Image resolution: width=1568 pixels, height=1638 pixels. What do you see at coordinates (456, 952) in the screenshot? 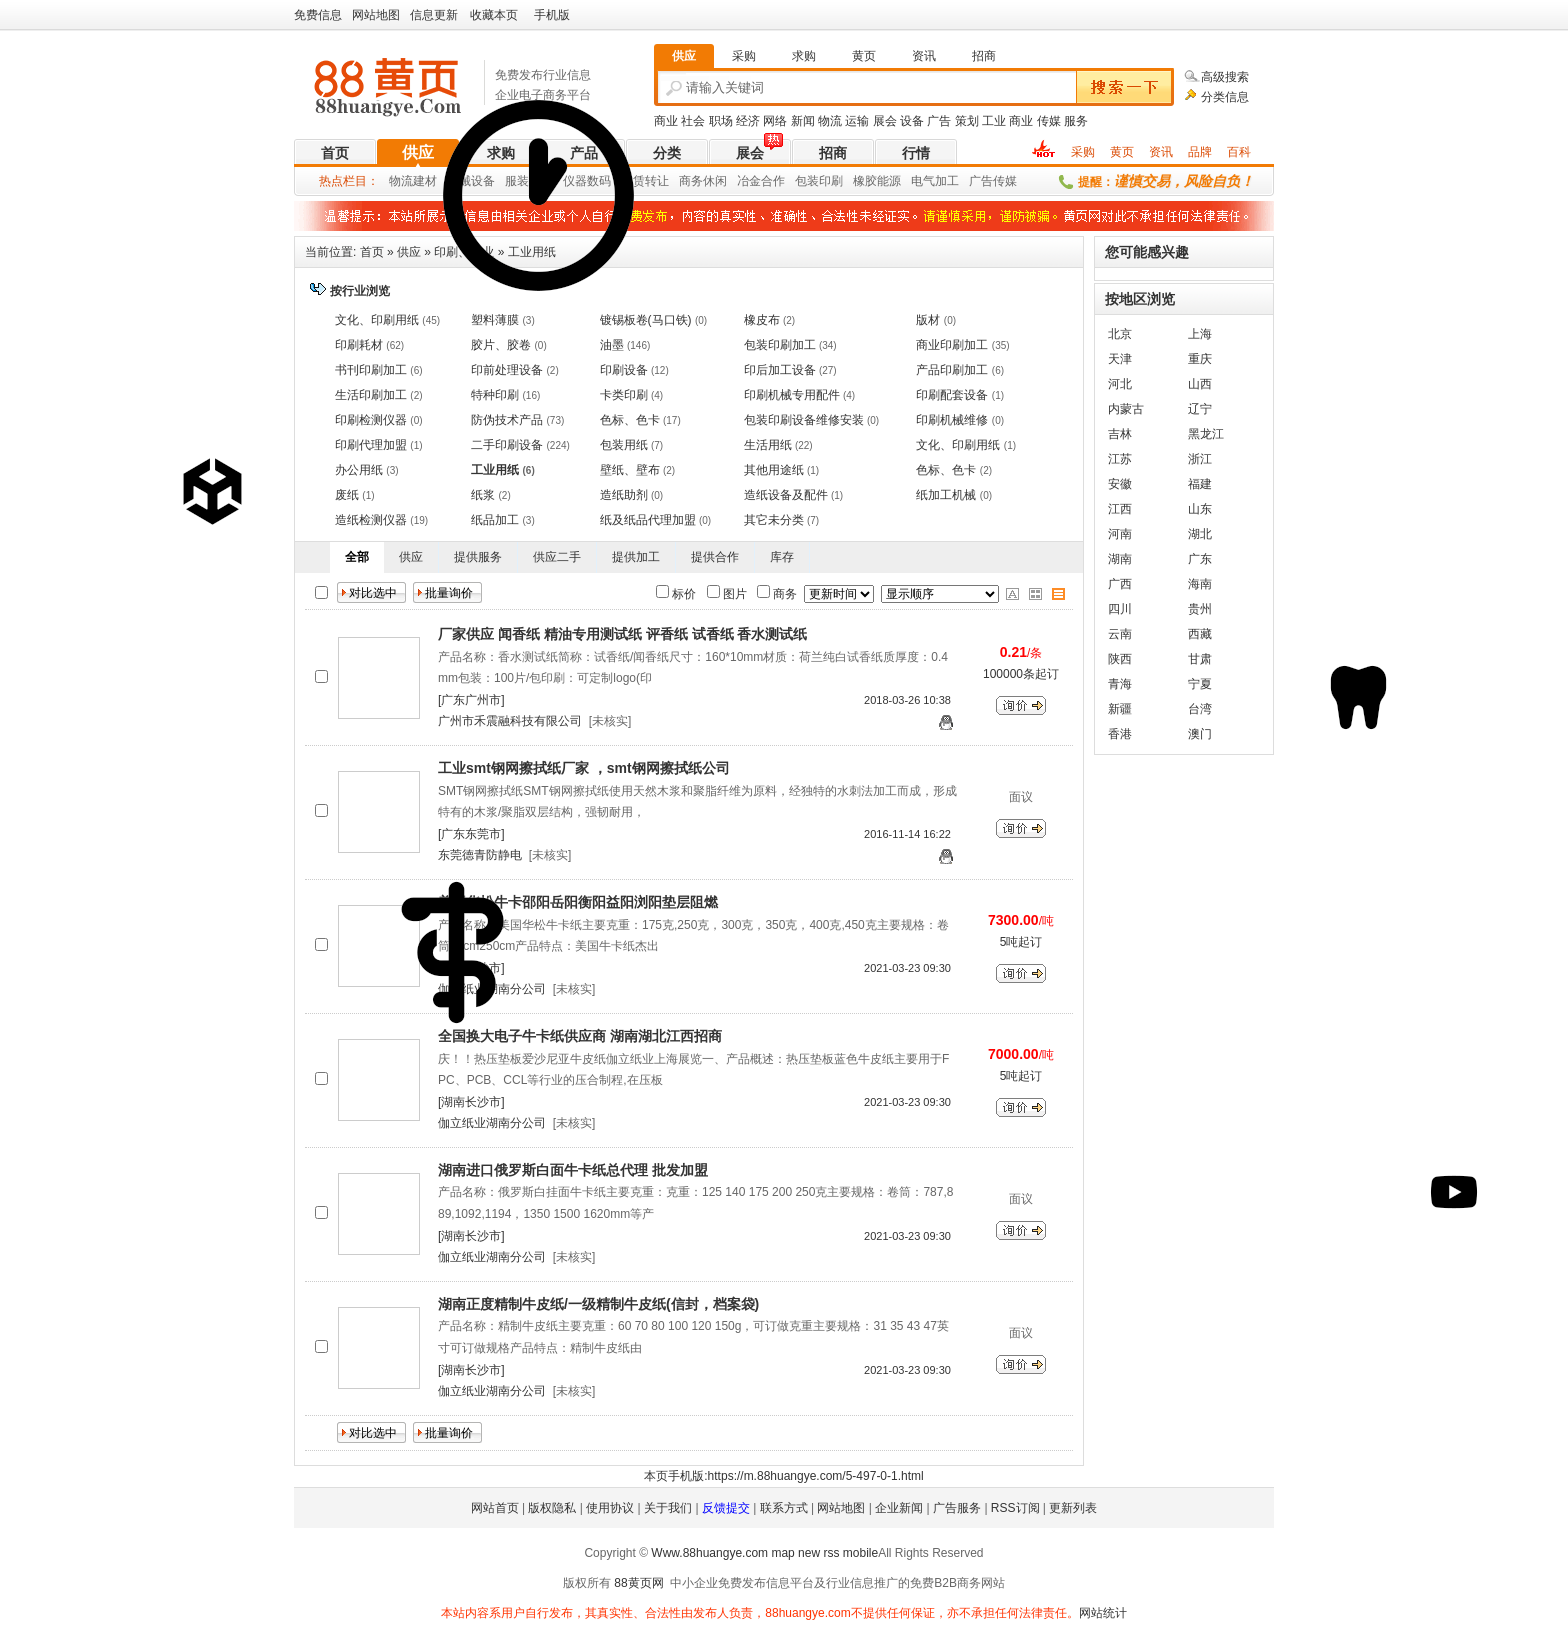
I see `access medical or healthcare services` at bounding box center [456, 952].